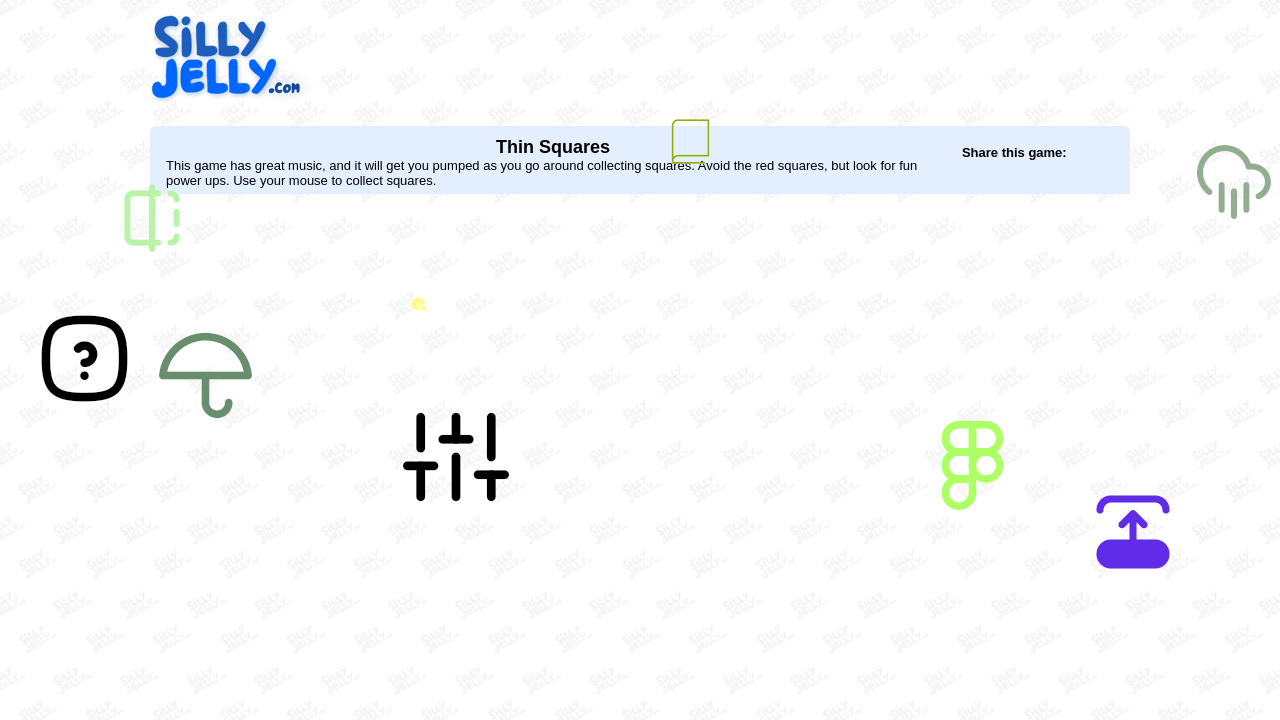  I want to click on indicates rainy weather conditions, so click(1234, 182).